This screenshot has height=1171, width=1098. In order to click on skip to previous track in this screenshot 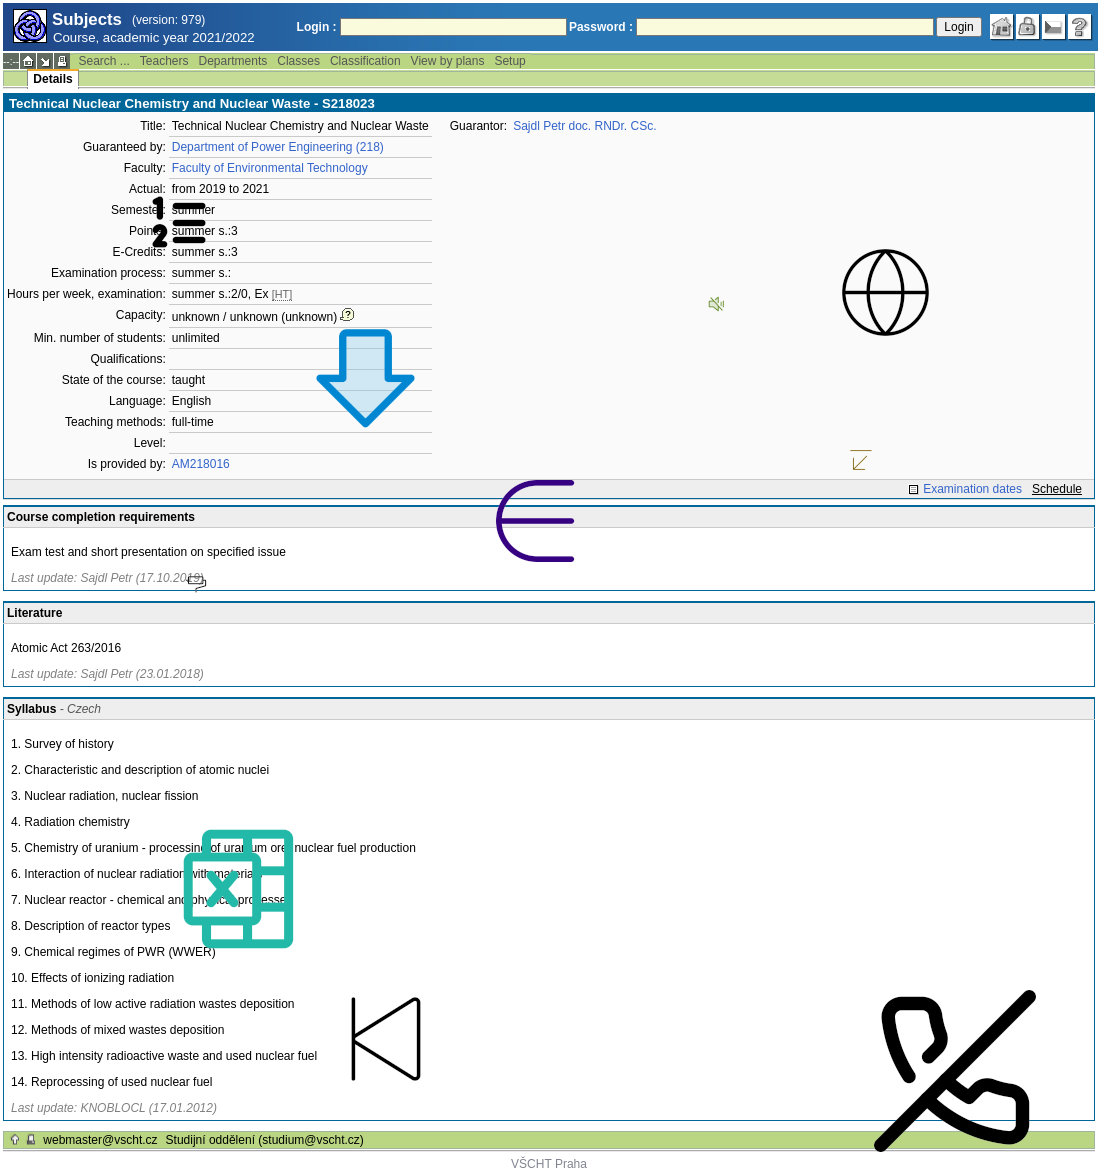, I will do `click(386, 1039)`.